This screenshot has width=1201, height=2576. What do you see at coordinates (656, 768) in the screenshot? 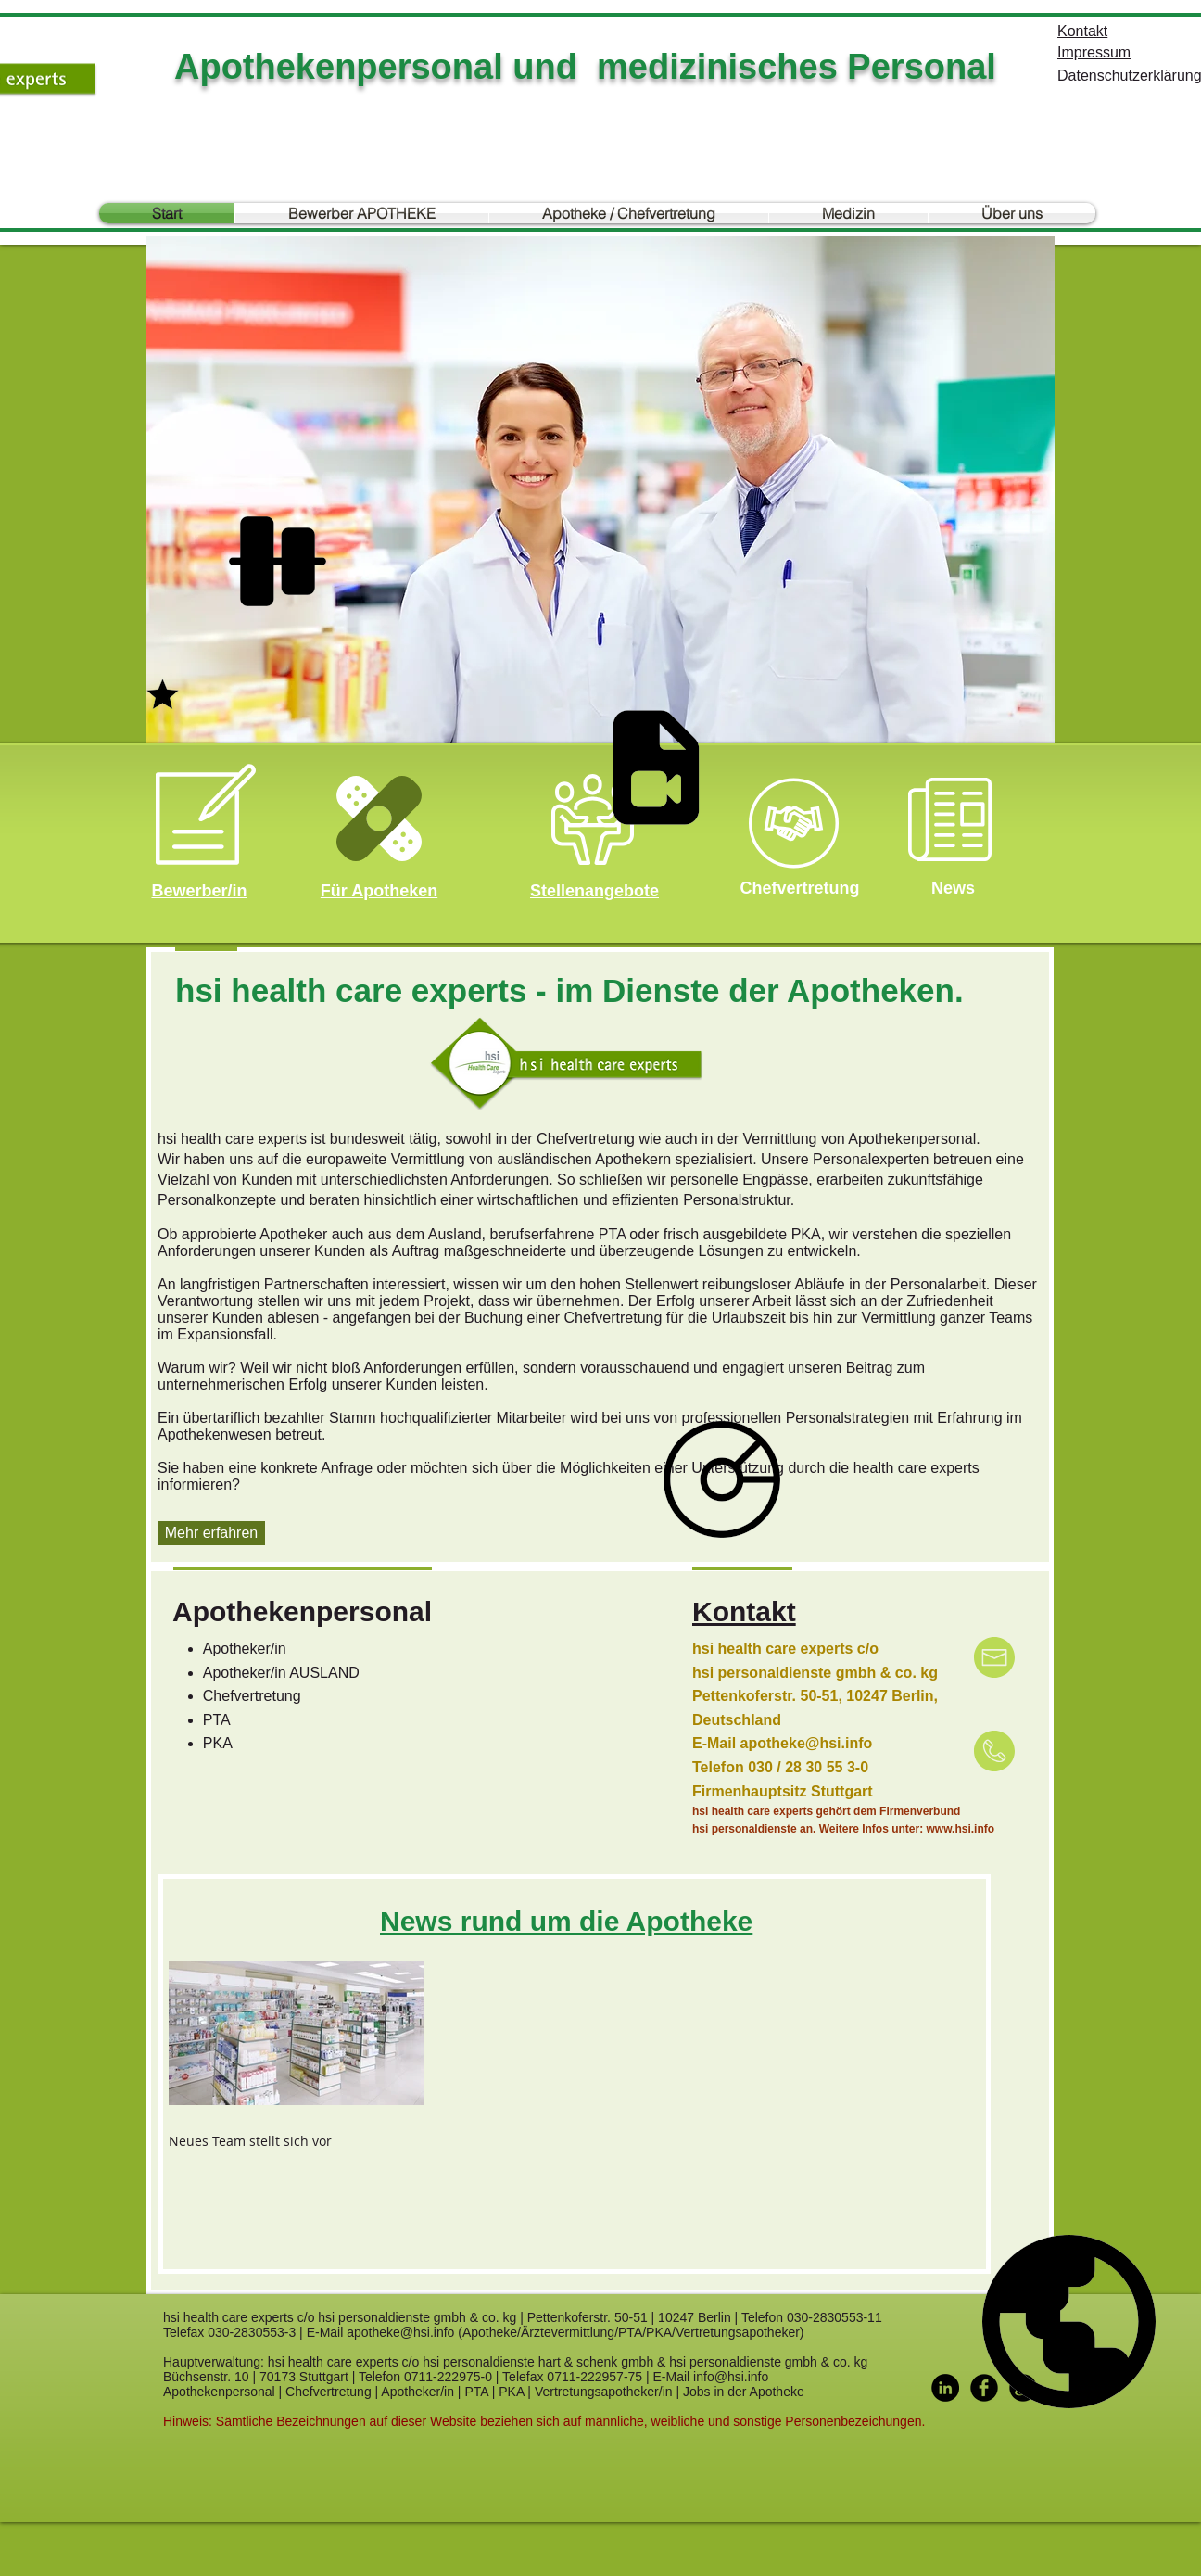
I see `open a video file` at bounding box center [656, 768].